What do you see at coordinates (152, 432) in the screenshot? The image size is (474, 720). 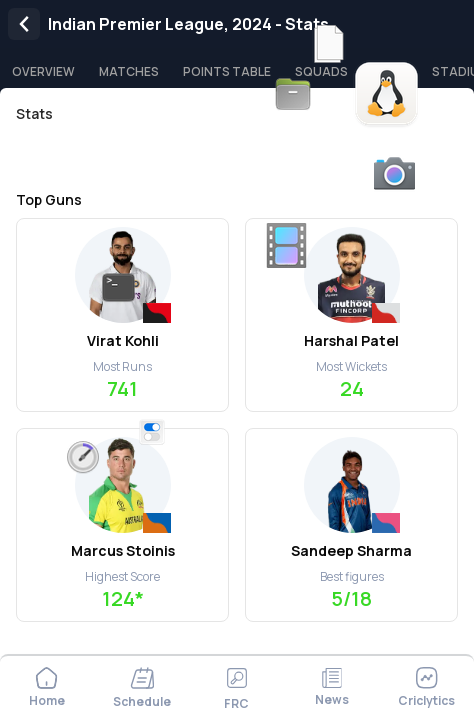 I see `open gnome tweaks to customize desktop settings` at bounding box center [152, 432].